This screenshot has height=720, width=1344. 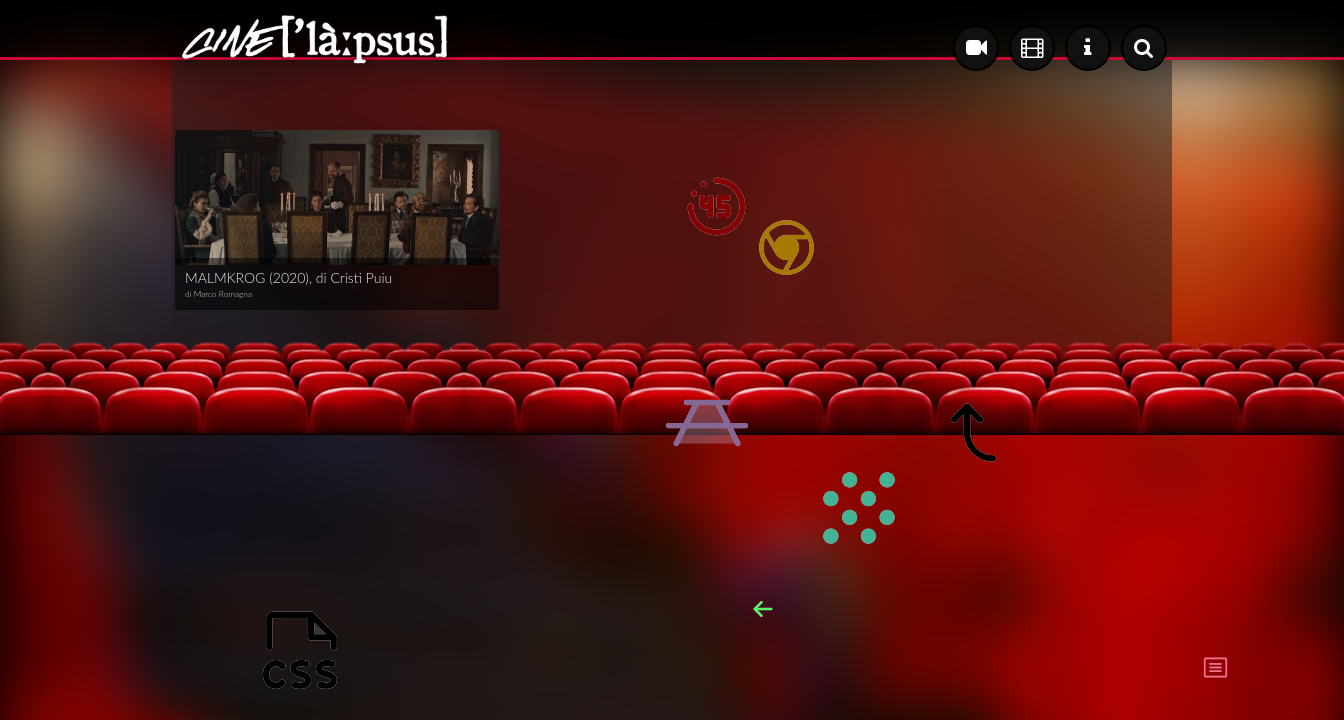 I want to click on adjust image grain or noise settings, so click(x=859, y=508).